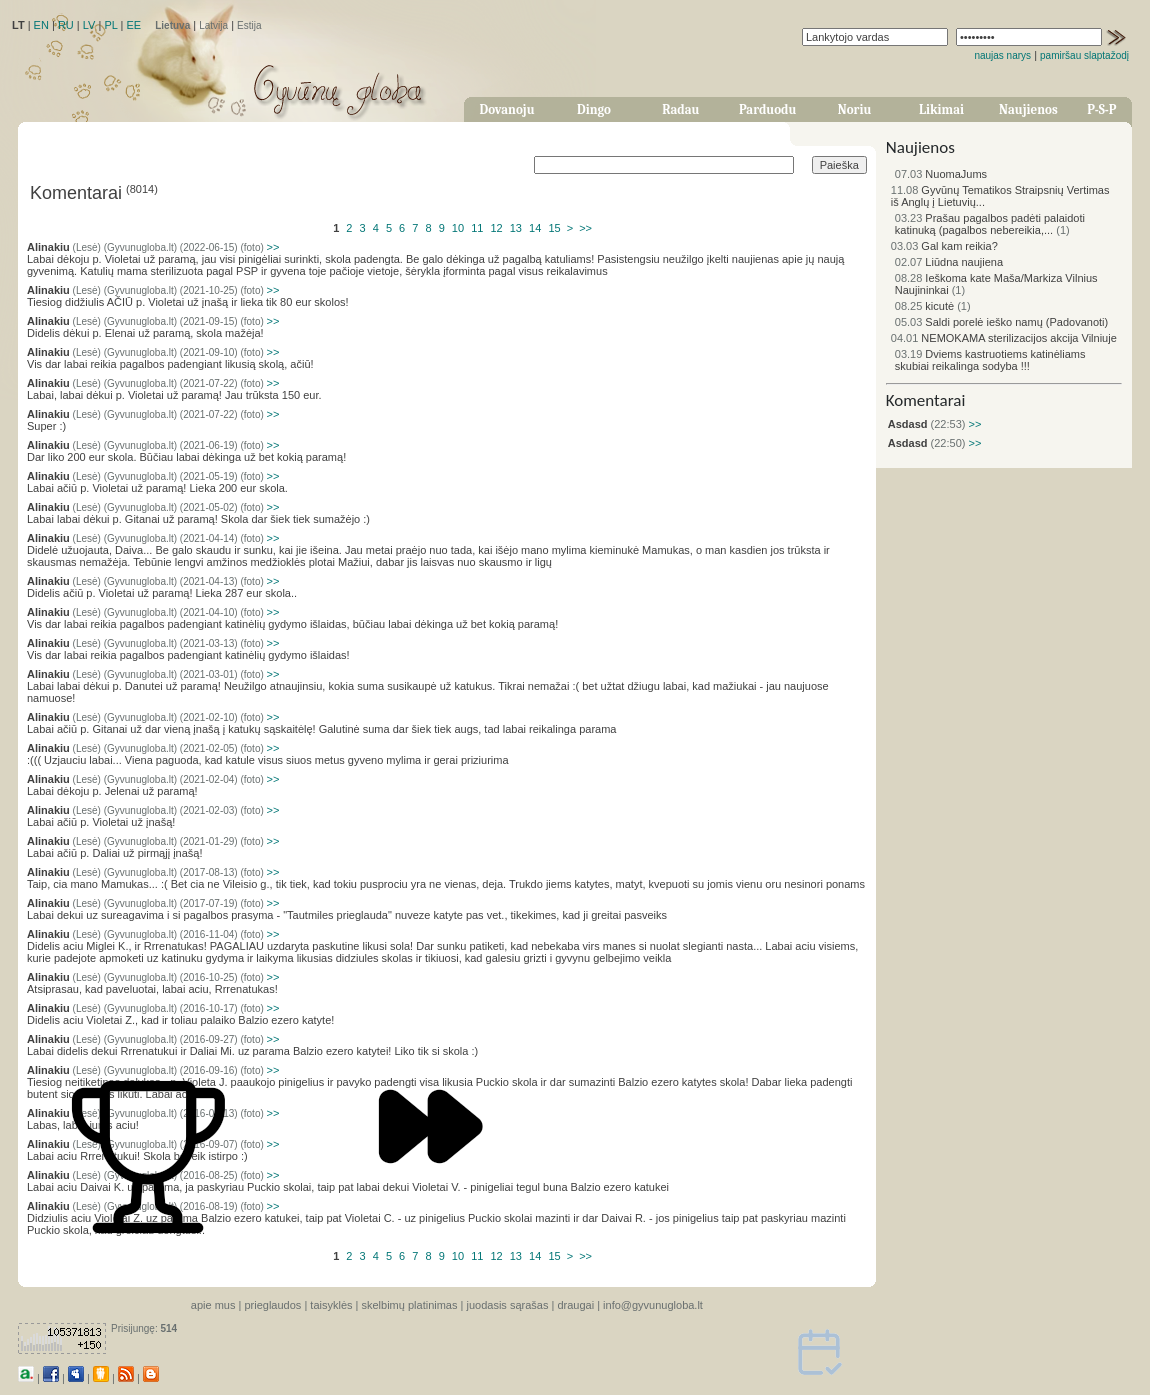 This screenshot has height=1395, width=1150. Describe the element at coordinates (819, 1352) in the screenshot. I see `confirm or complete a scheduled event` at that location.